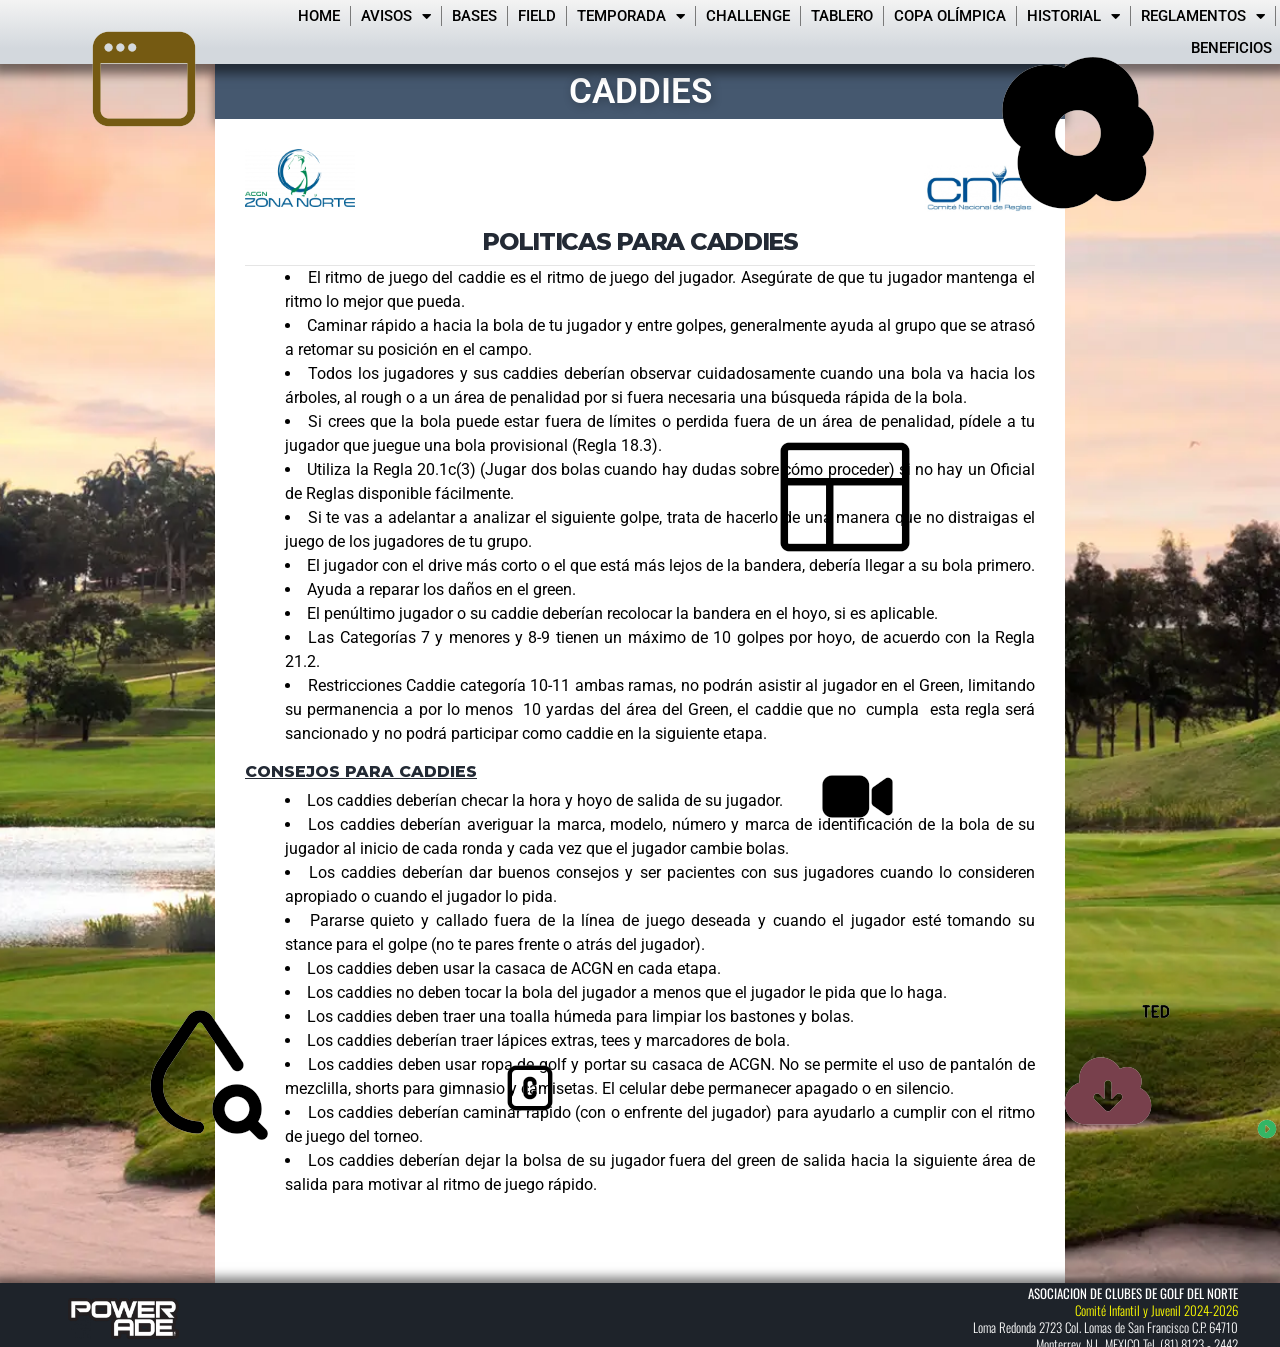 The height and width of the screenshot is (1347, 1280). What do you see at coordinates (857, 796) in the screenshot?
I see `start a video call` at bounding box center [857, 796].